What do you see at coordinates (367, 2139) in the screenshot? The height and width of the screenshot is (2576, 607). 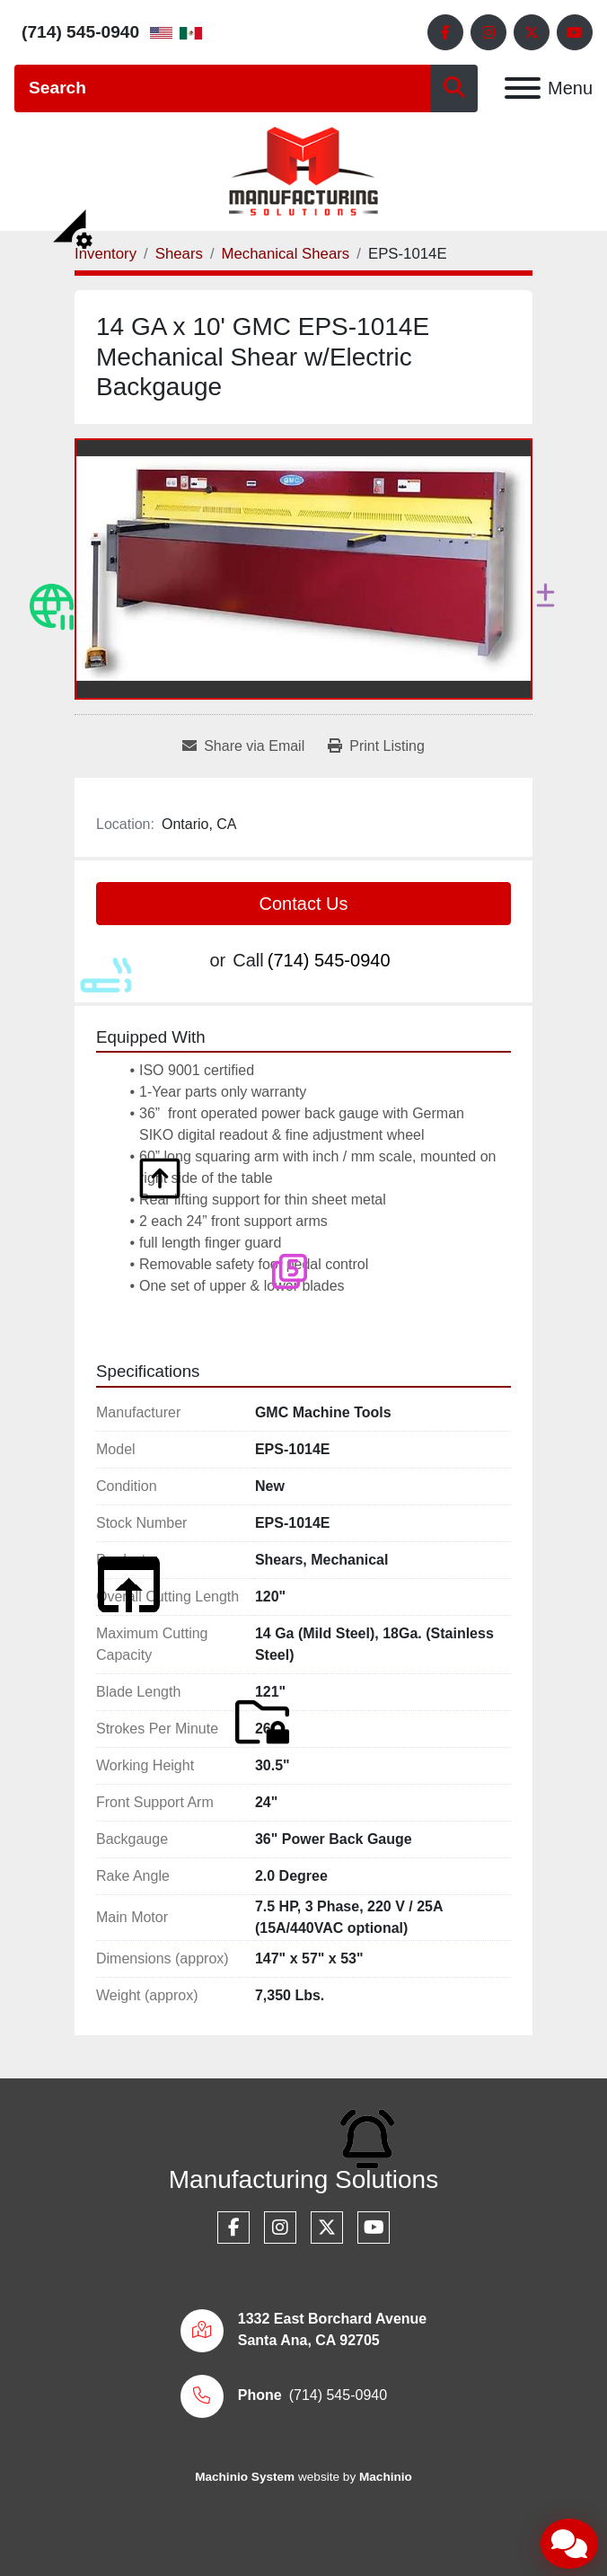 I see `indicates new notifications or alerts` at bounding box center [367, 2139].